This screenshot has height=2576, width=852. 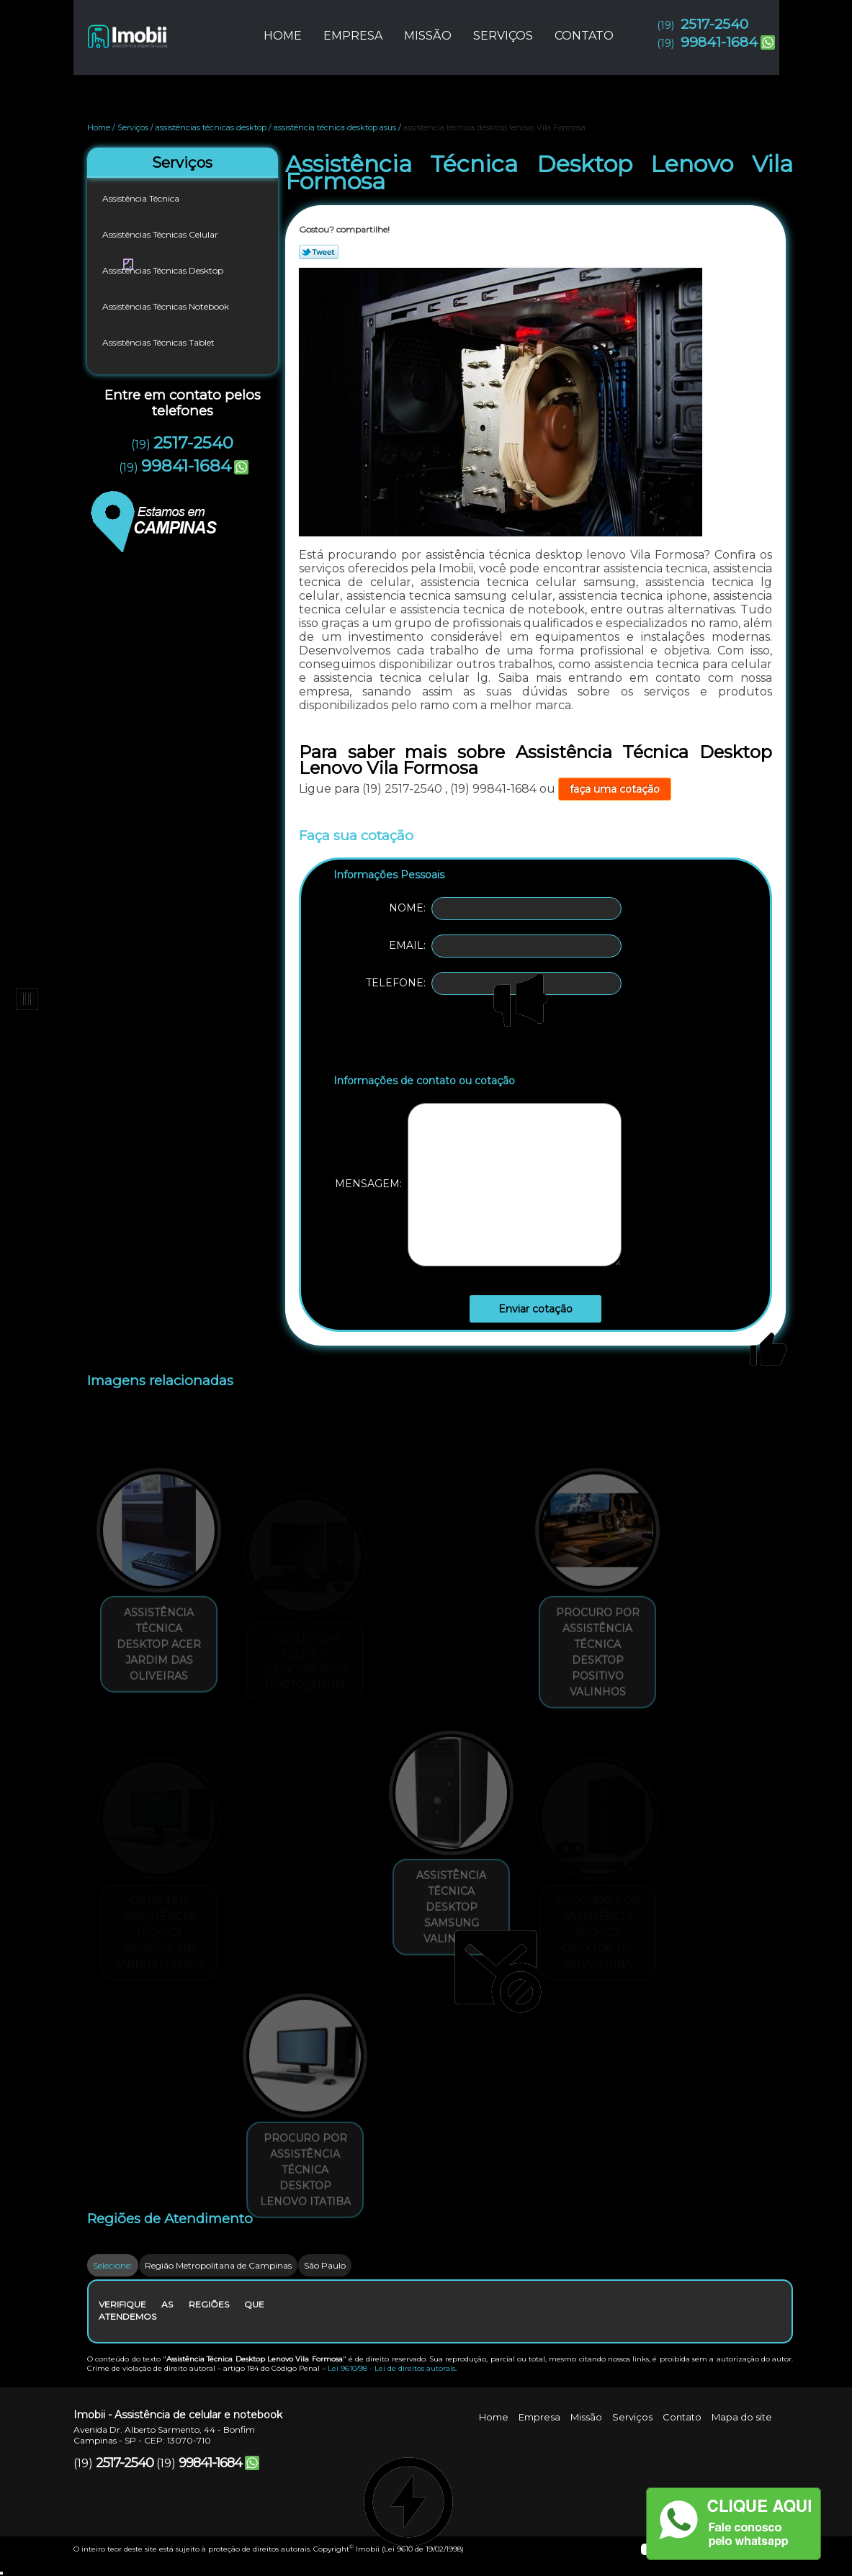 I want to click on switch to vertical column layout, so click(x=27, y=999).